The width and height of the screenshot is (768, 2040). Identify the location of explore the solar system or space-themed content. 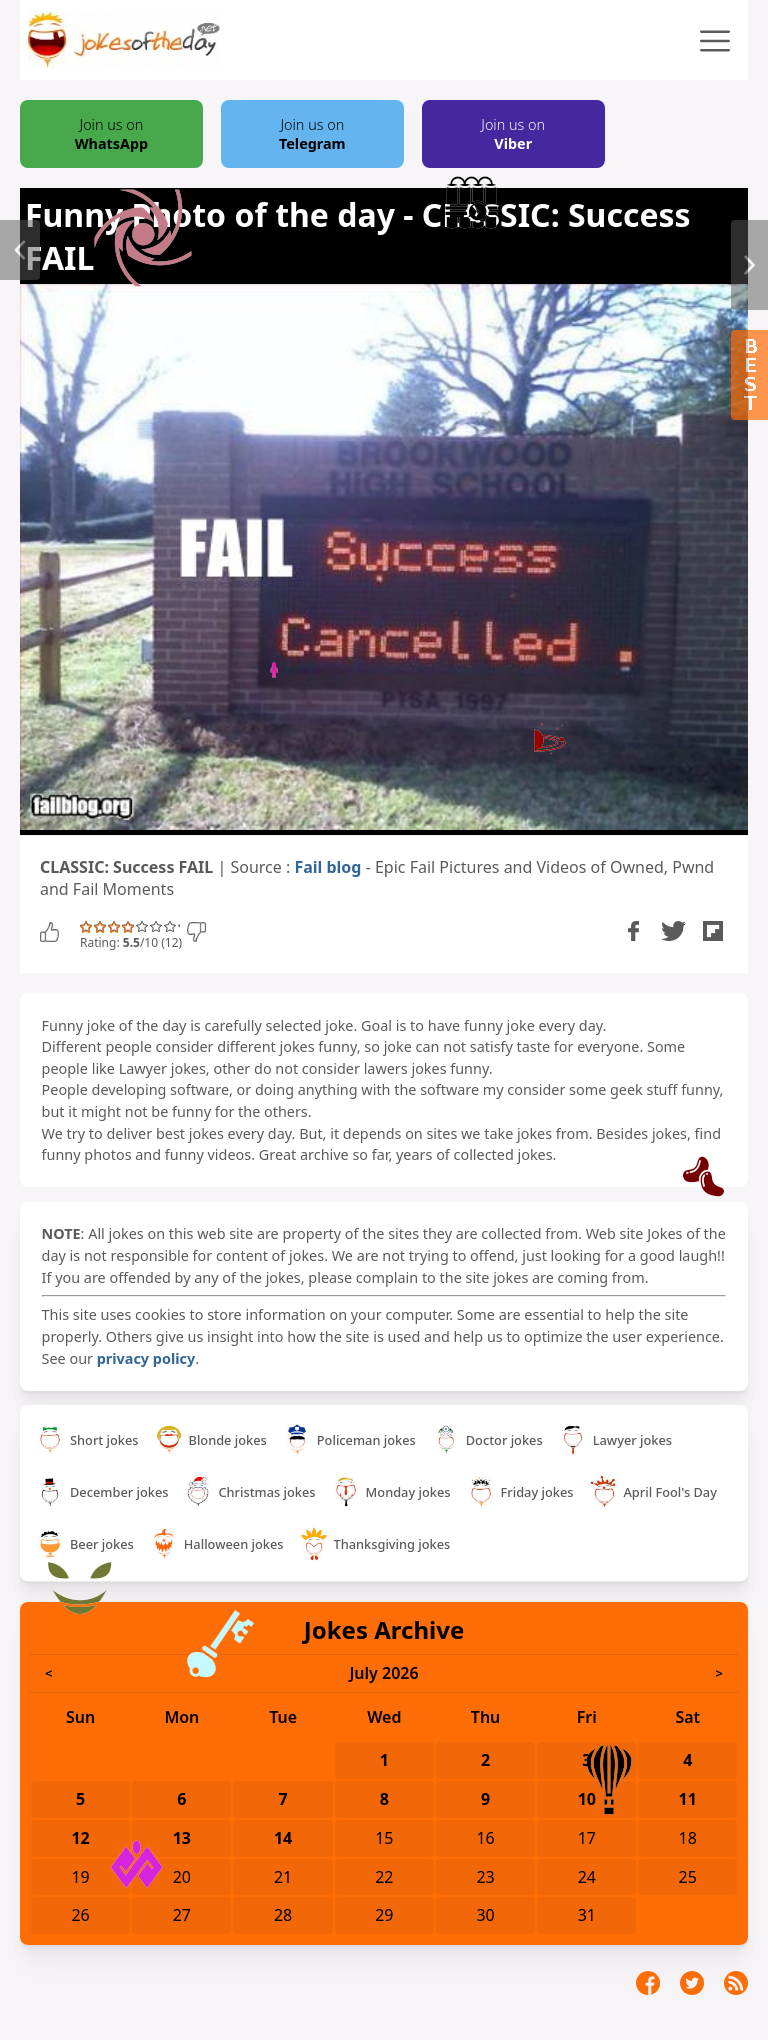
(551, 740).